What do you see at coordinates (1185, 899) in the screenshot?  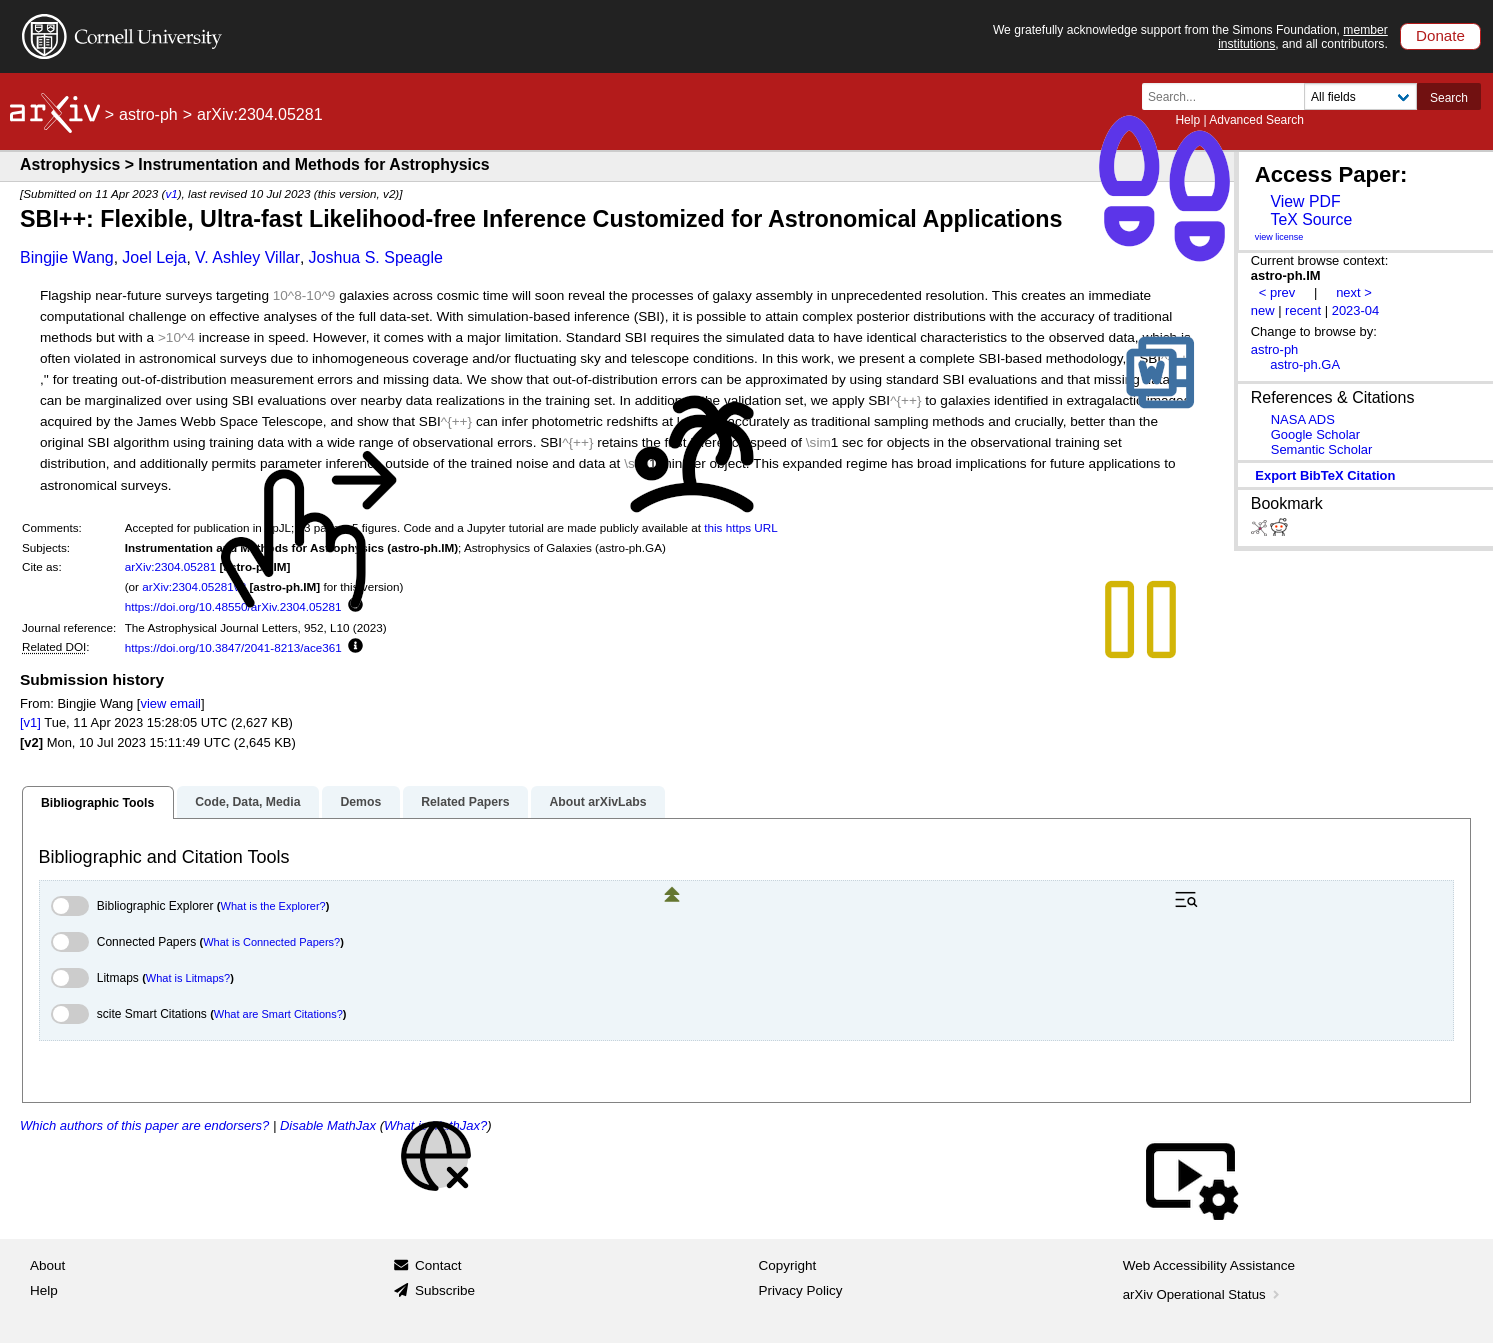 I see `search within a list or document` at bounding box center [1185, 899].